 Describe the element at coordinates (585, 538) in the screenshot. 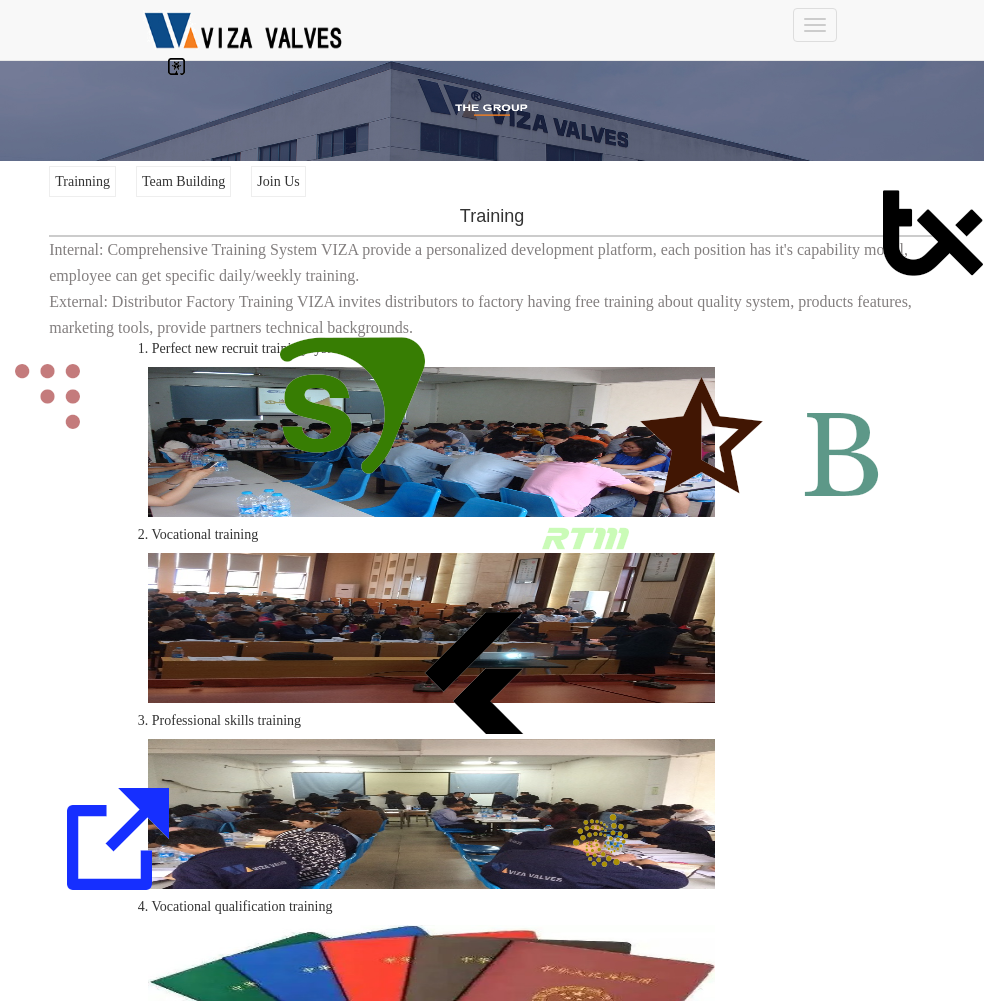

I see `RTM (Remember The Milk) app logo` at that location.